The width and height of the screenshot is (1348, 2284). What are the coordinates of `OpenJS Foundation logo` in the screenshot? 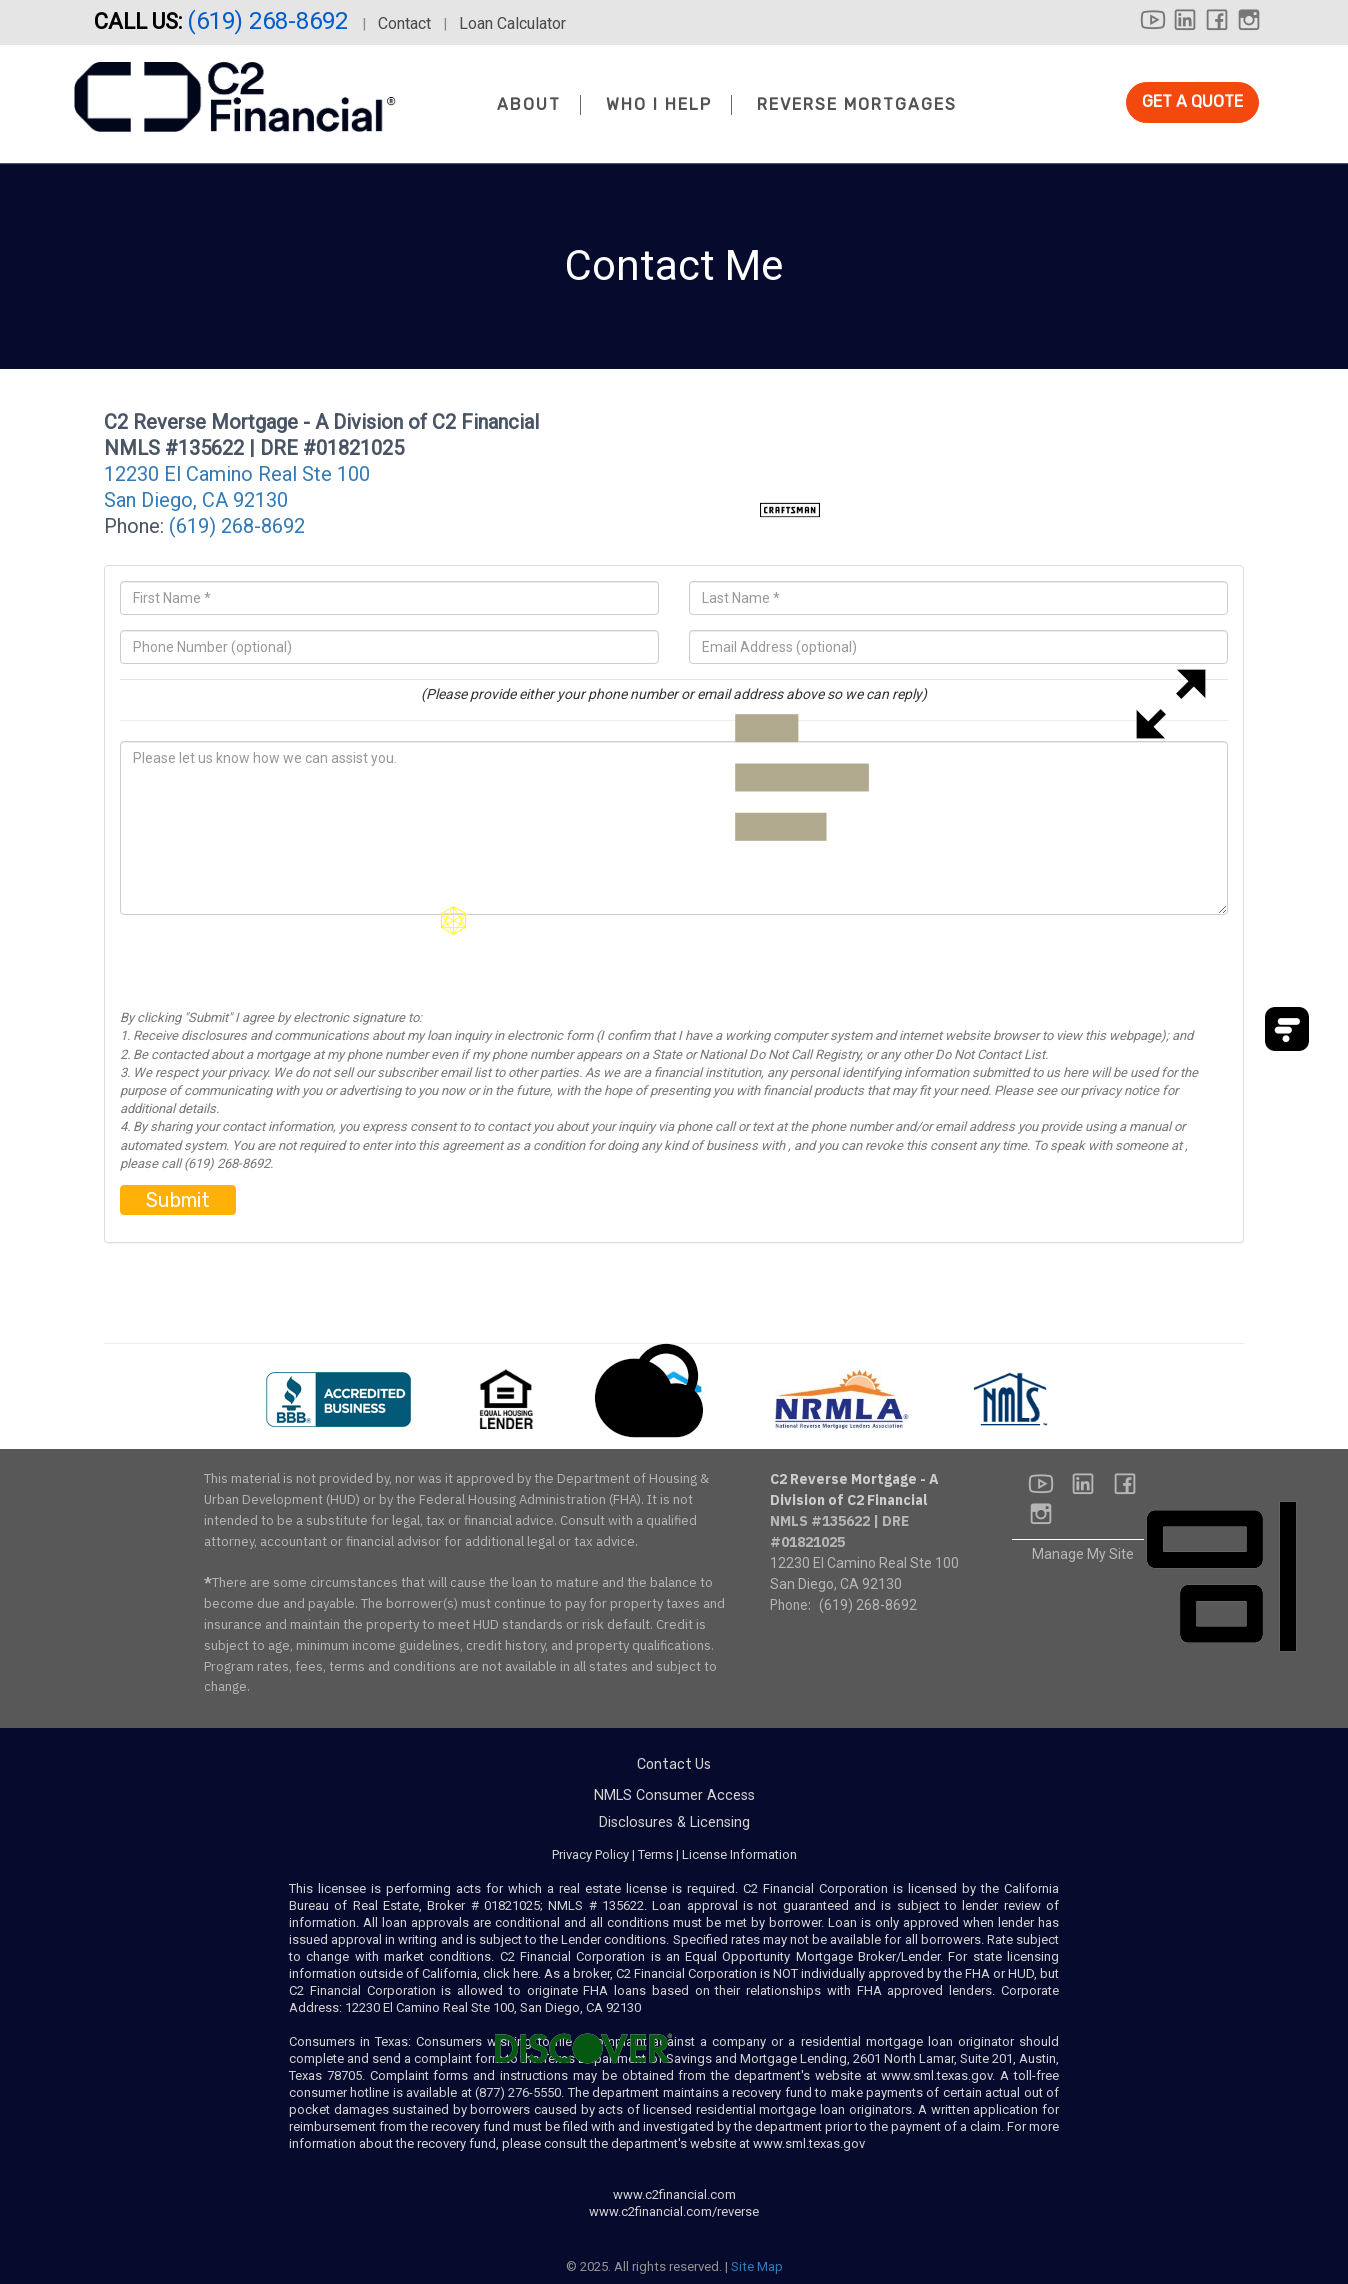 It's located at (453, 920).